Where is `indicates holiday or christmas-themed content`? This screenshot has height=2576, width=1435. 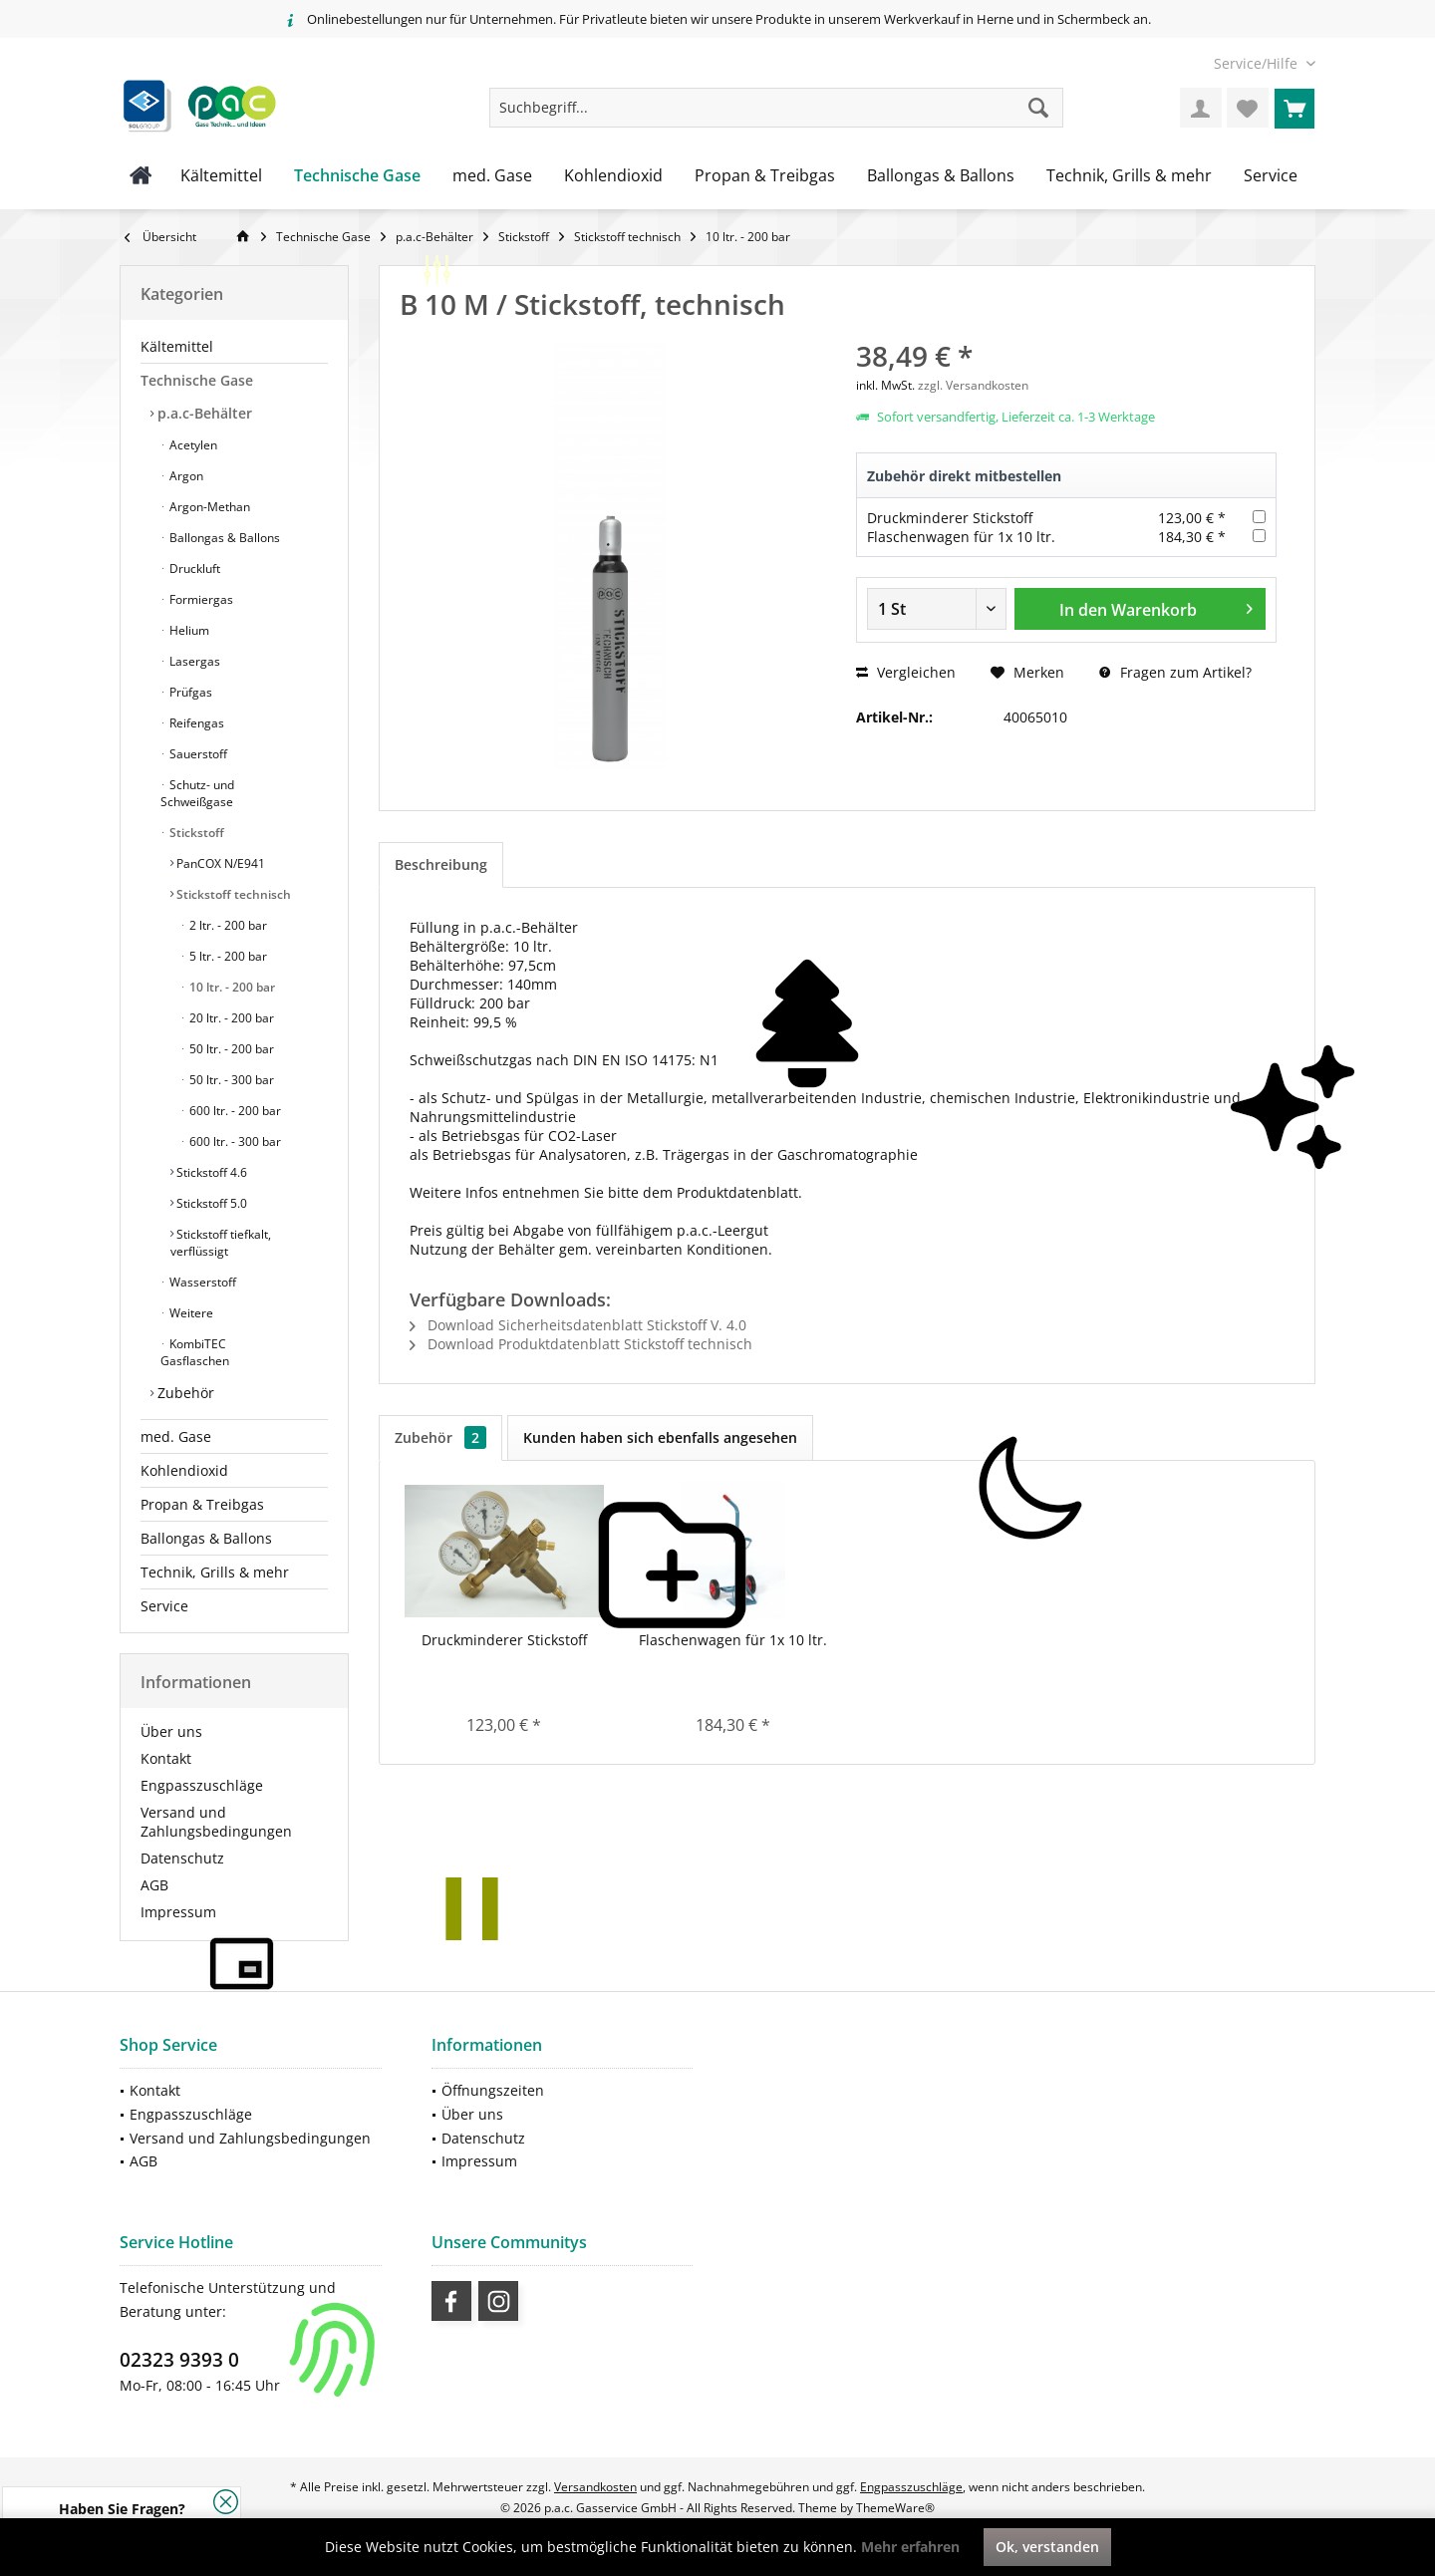 indicates holiday or christmas-themed content is located at coordinates (807, 1023).